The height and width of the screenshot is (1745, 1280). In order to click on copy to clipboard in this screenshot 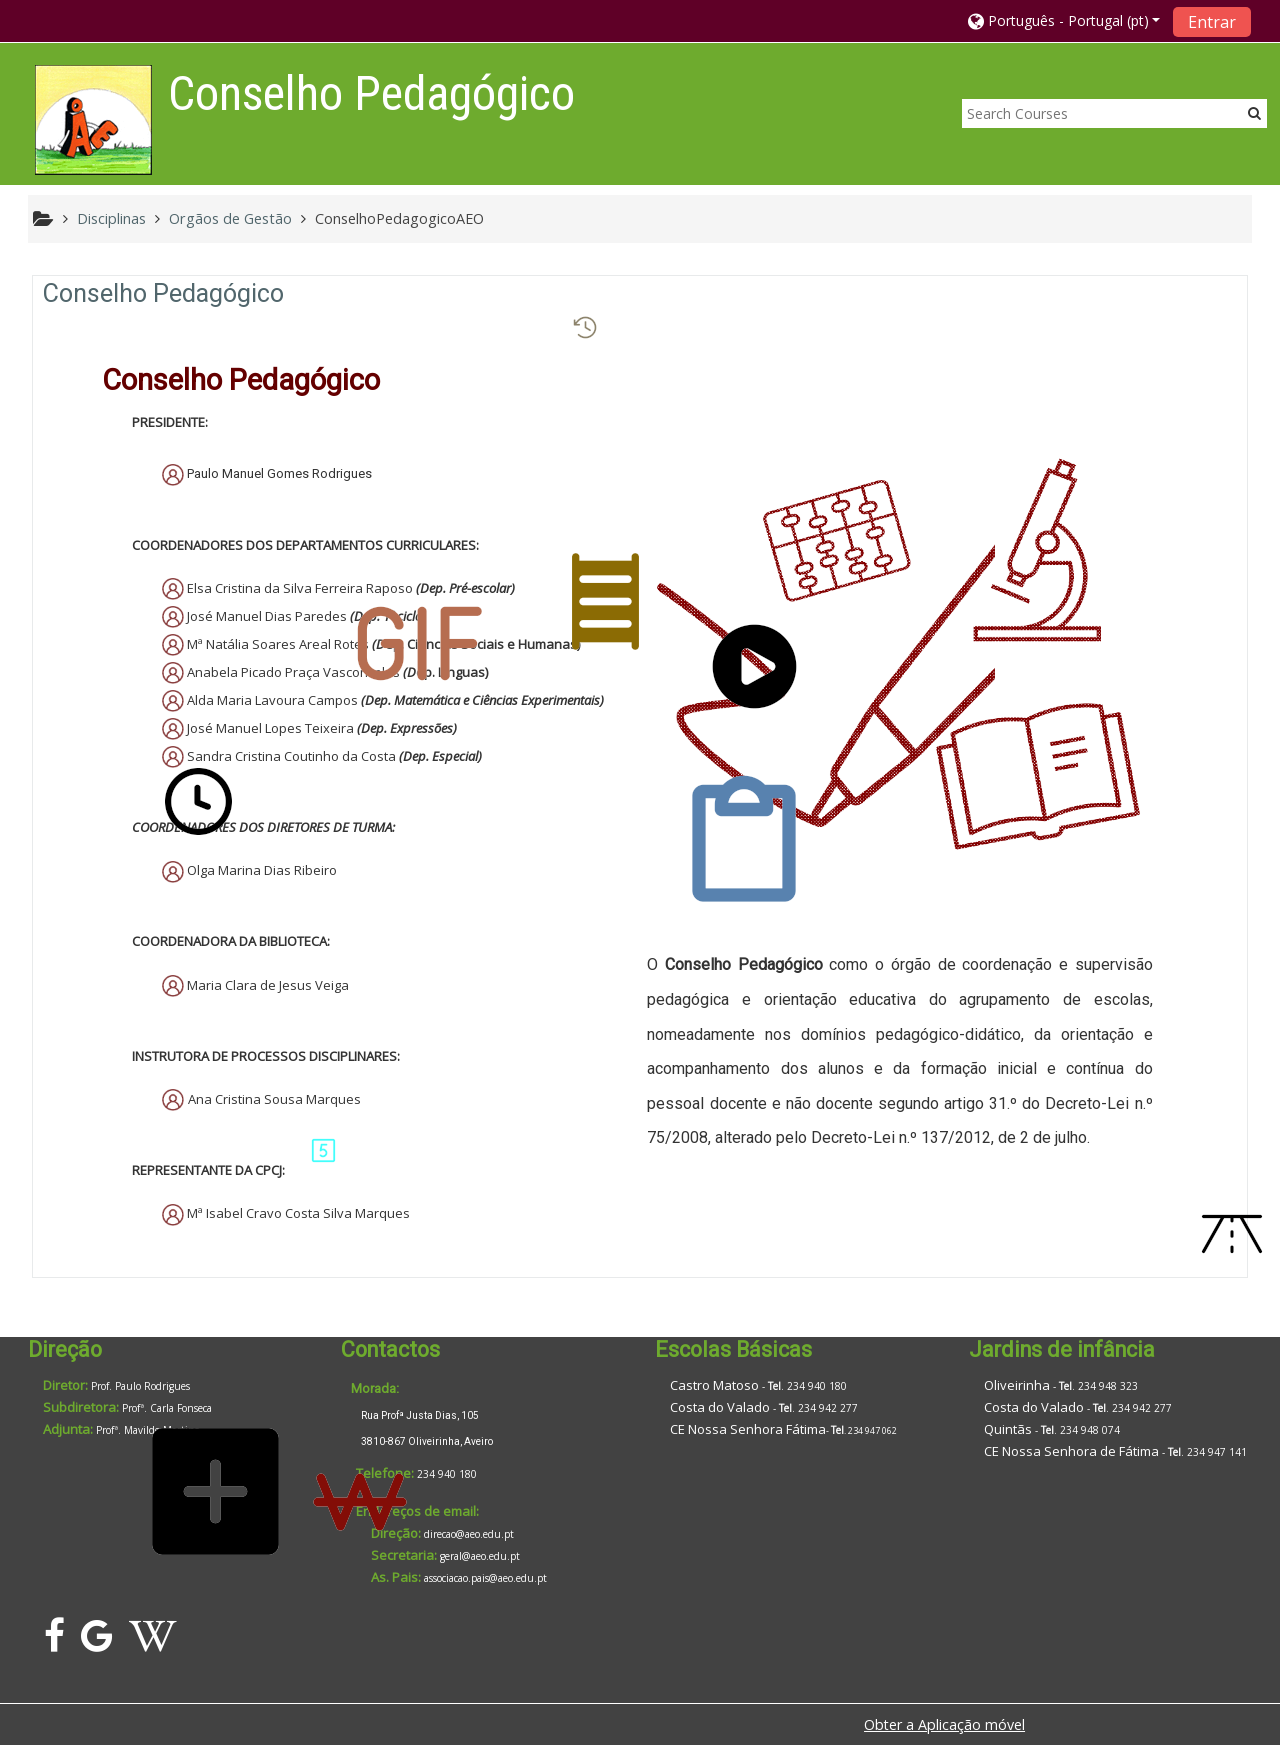, I will do `click(744, 841)`.